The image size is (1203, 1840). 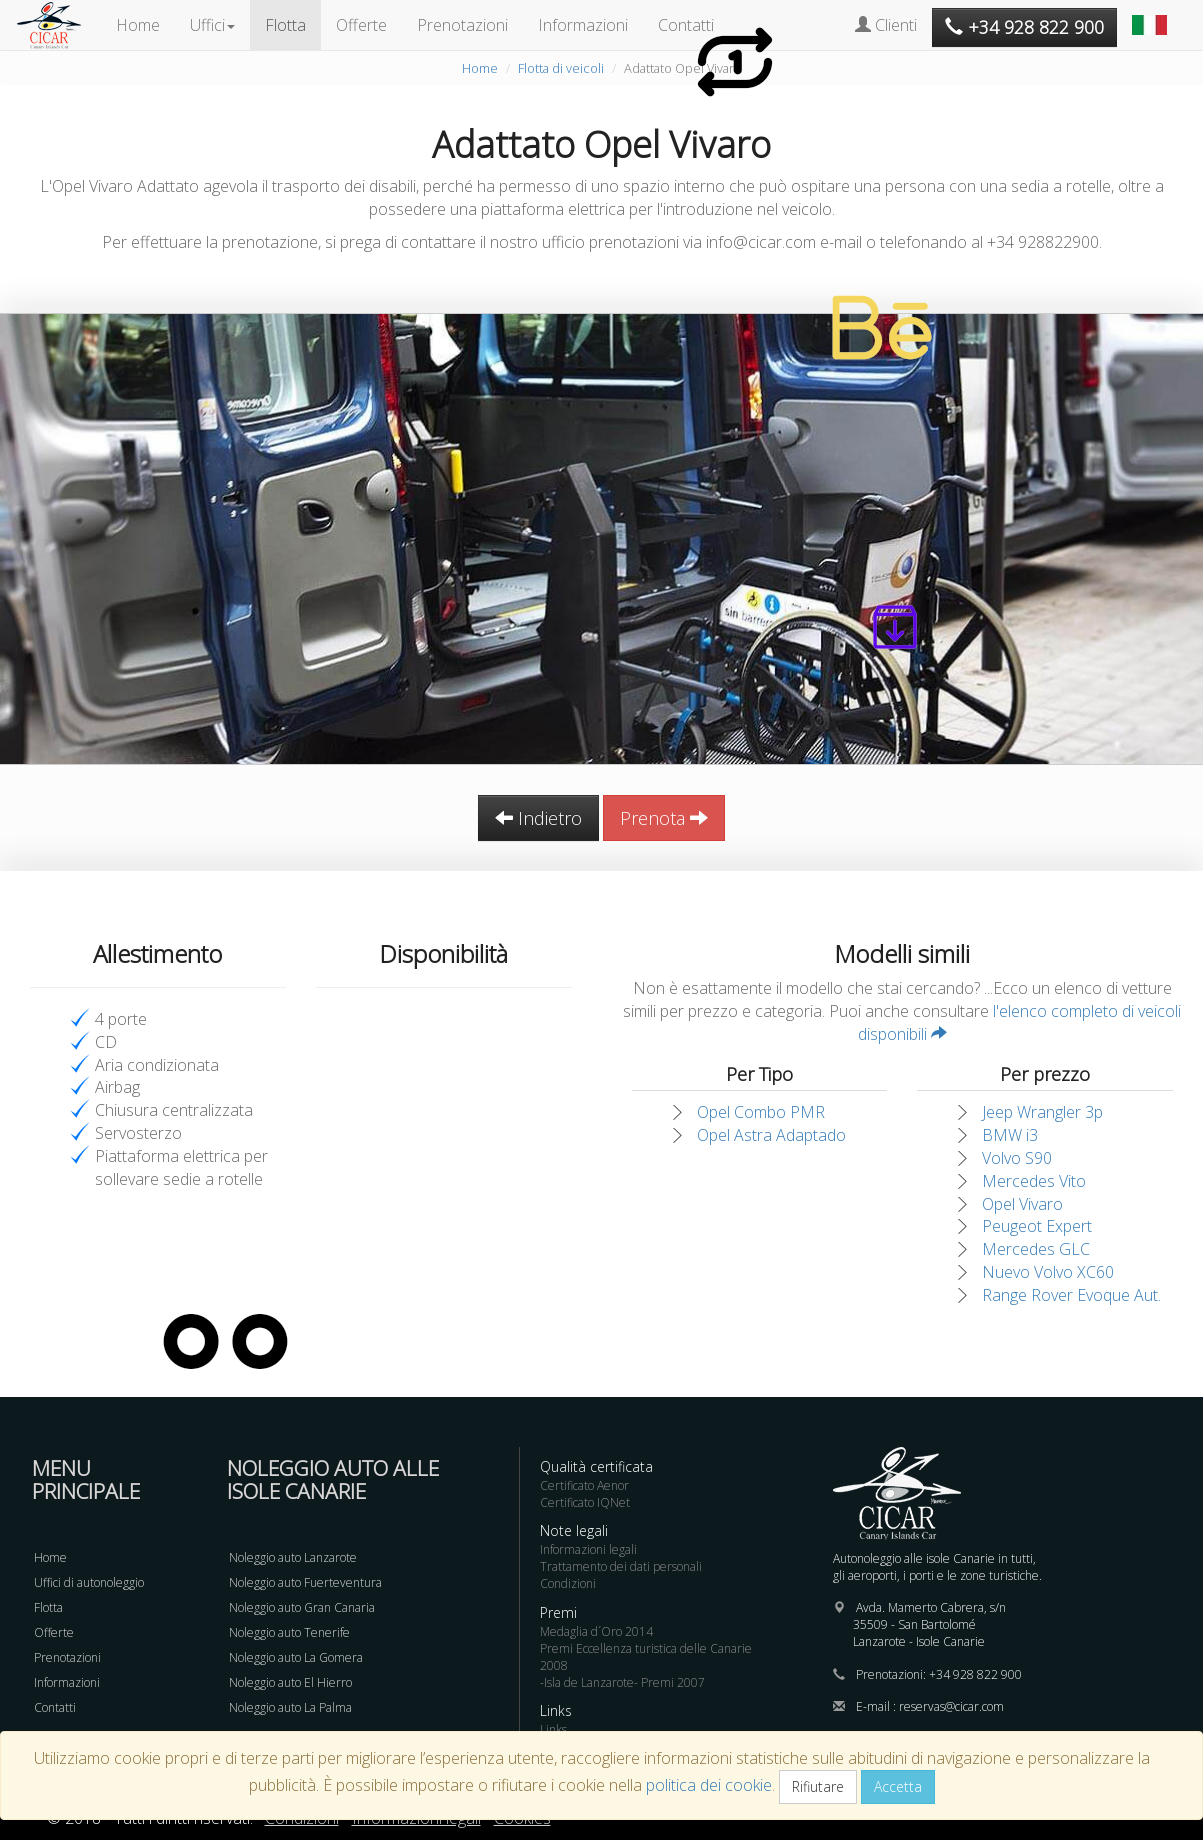 I want to click on visit behance profile or portfolio, so click(x=878, y=327).